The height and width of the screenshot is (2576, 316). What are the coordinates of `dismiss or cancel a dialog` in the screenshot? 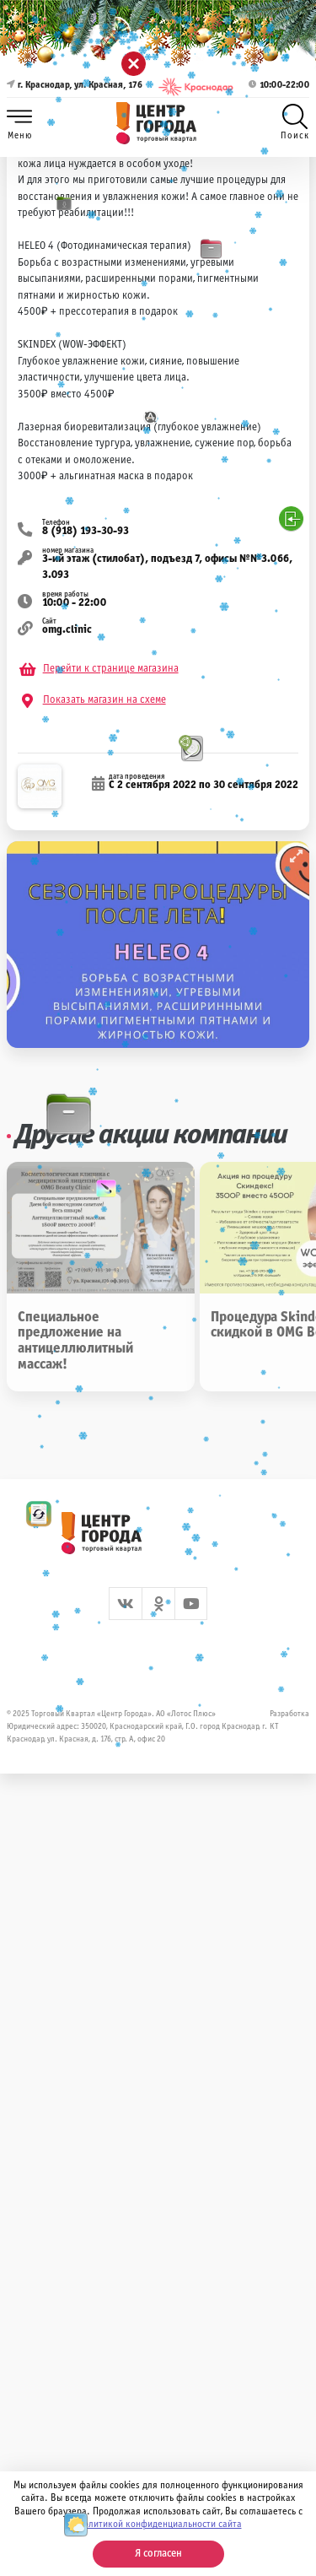 It's located at (133, 63).